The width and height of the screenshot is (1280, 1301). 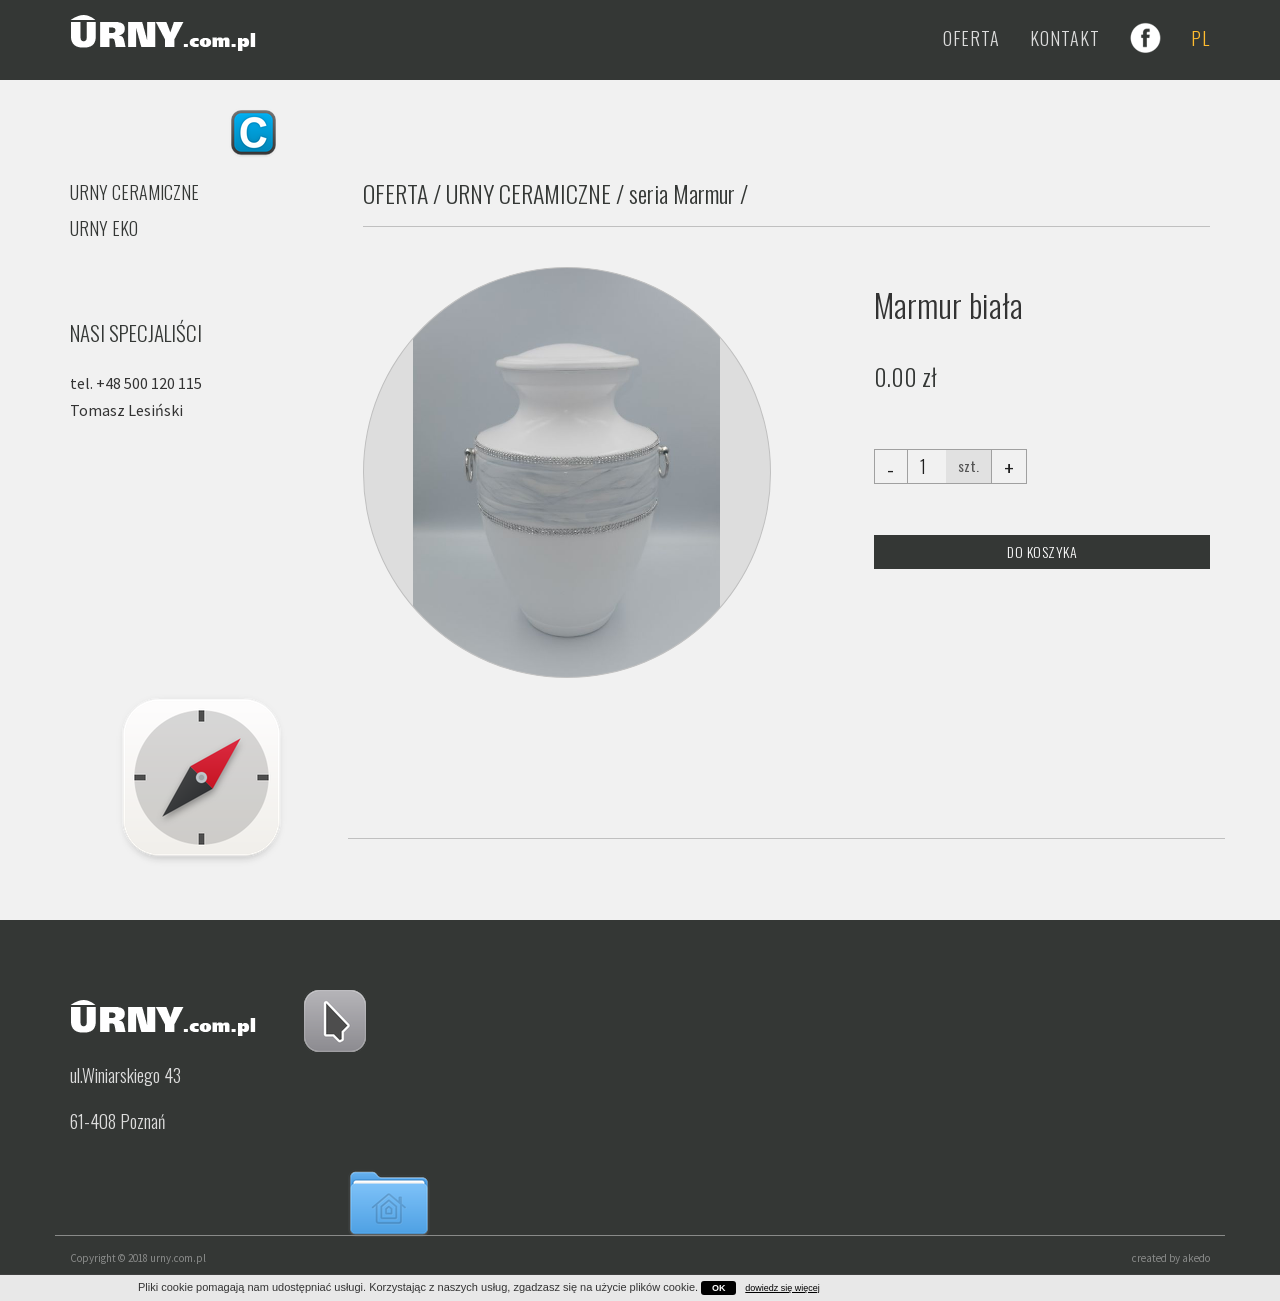 I want to click on launch the cemu wii u emulator, so click(x=253, y=132).